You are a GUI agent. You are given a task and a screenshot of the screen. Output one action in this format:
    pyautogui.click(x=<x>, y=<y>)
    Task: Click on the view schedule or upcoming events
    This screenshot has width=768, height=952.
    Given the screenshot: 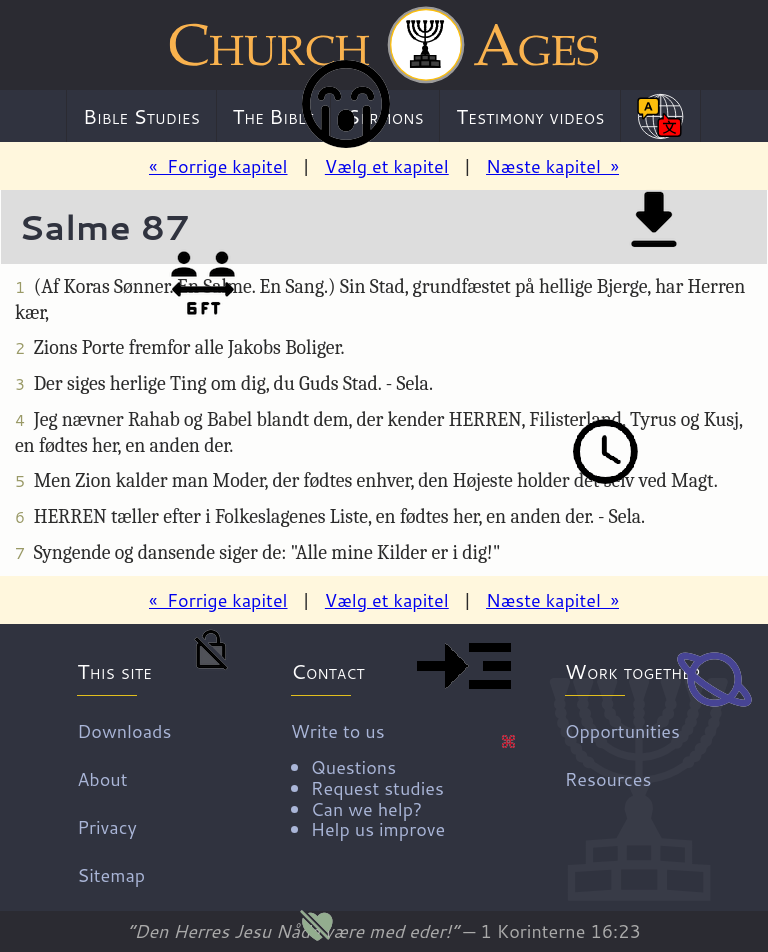 What is the action you would take?
    pyautogui.click(x=605, y=451)
    